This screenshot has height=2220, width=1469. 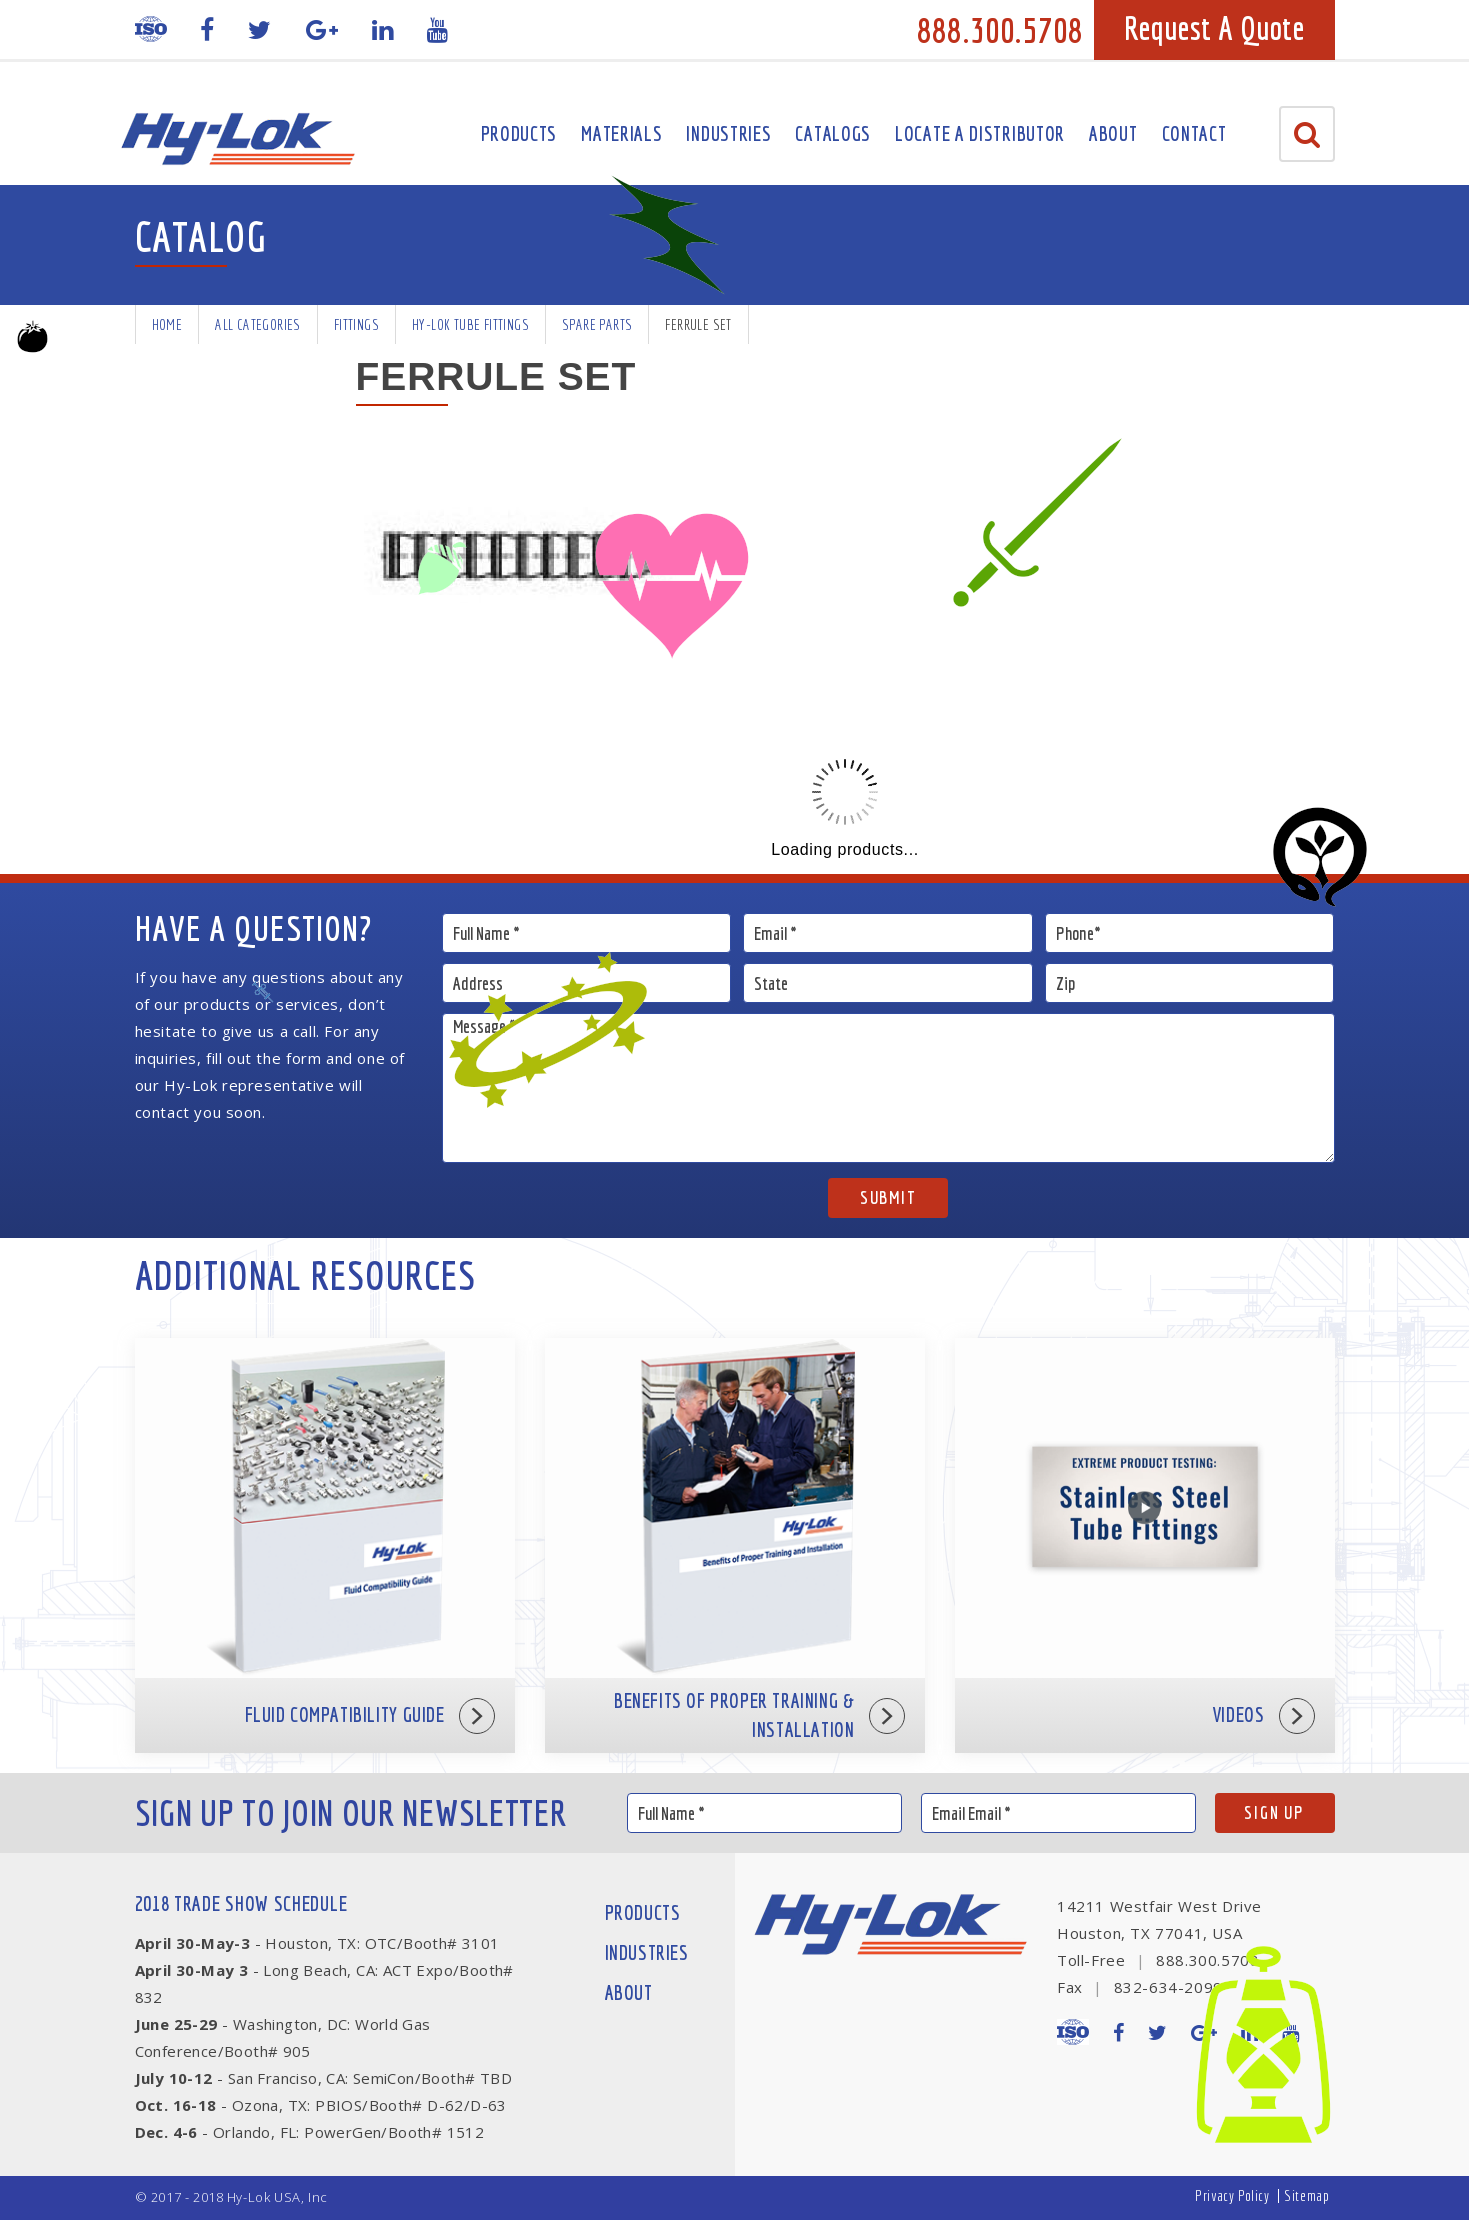 I want to click on toggle light or dark mode, so click(x=1263, y=2044).